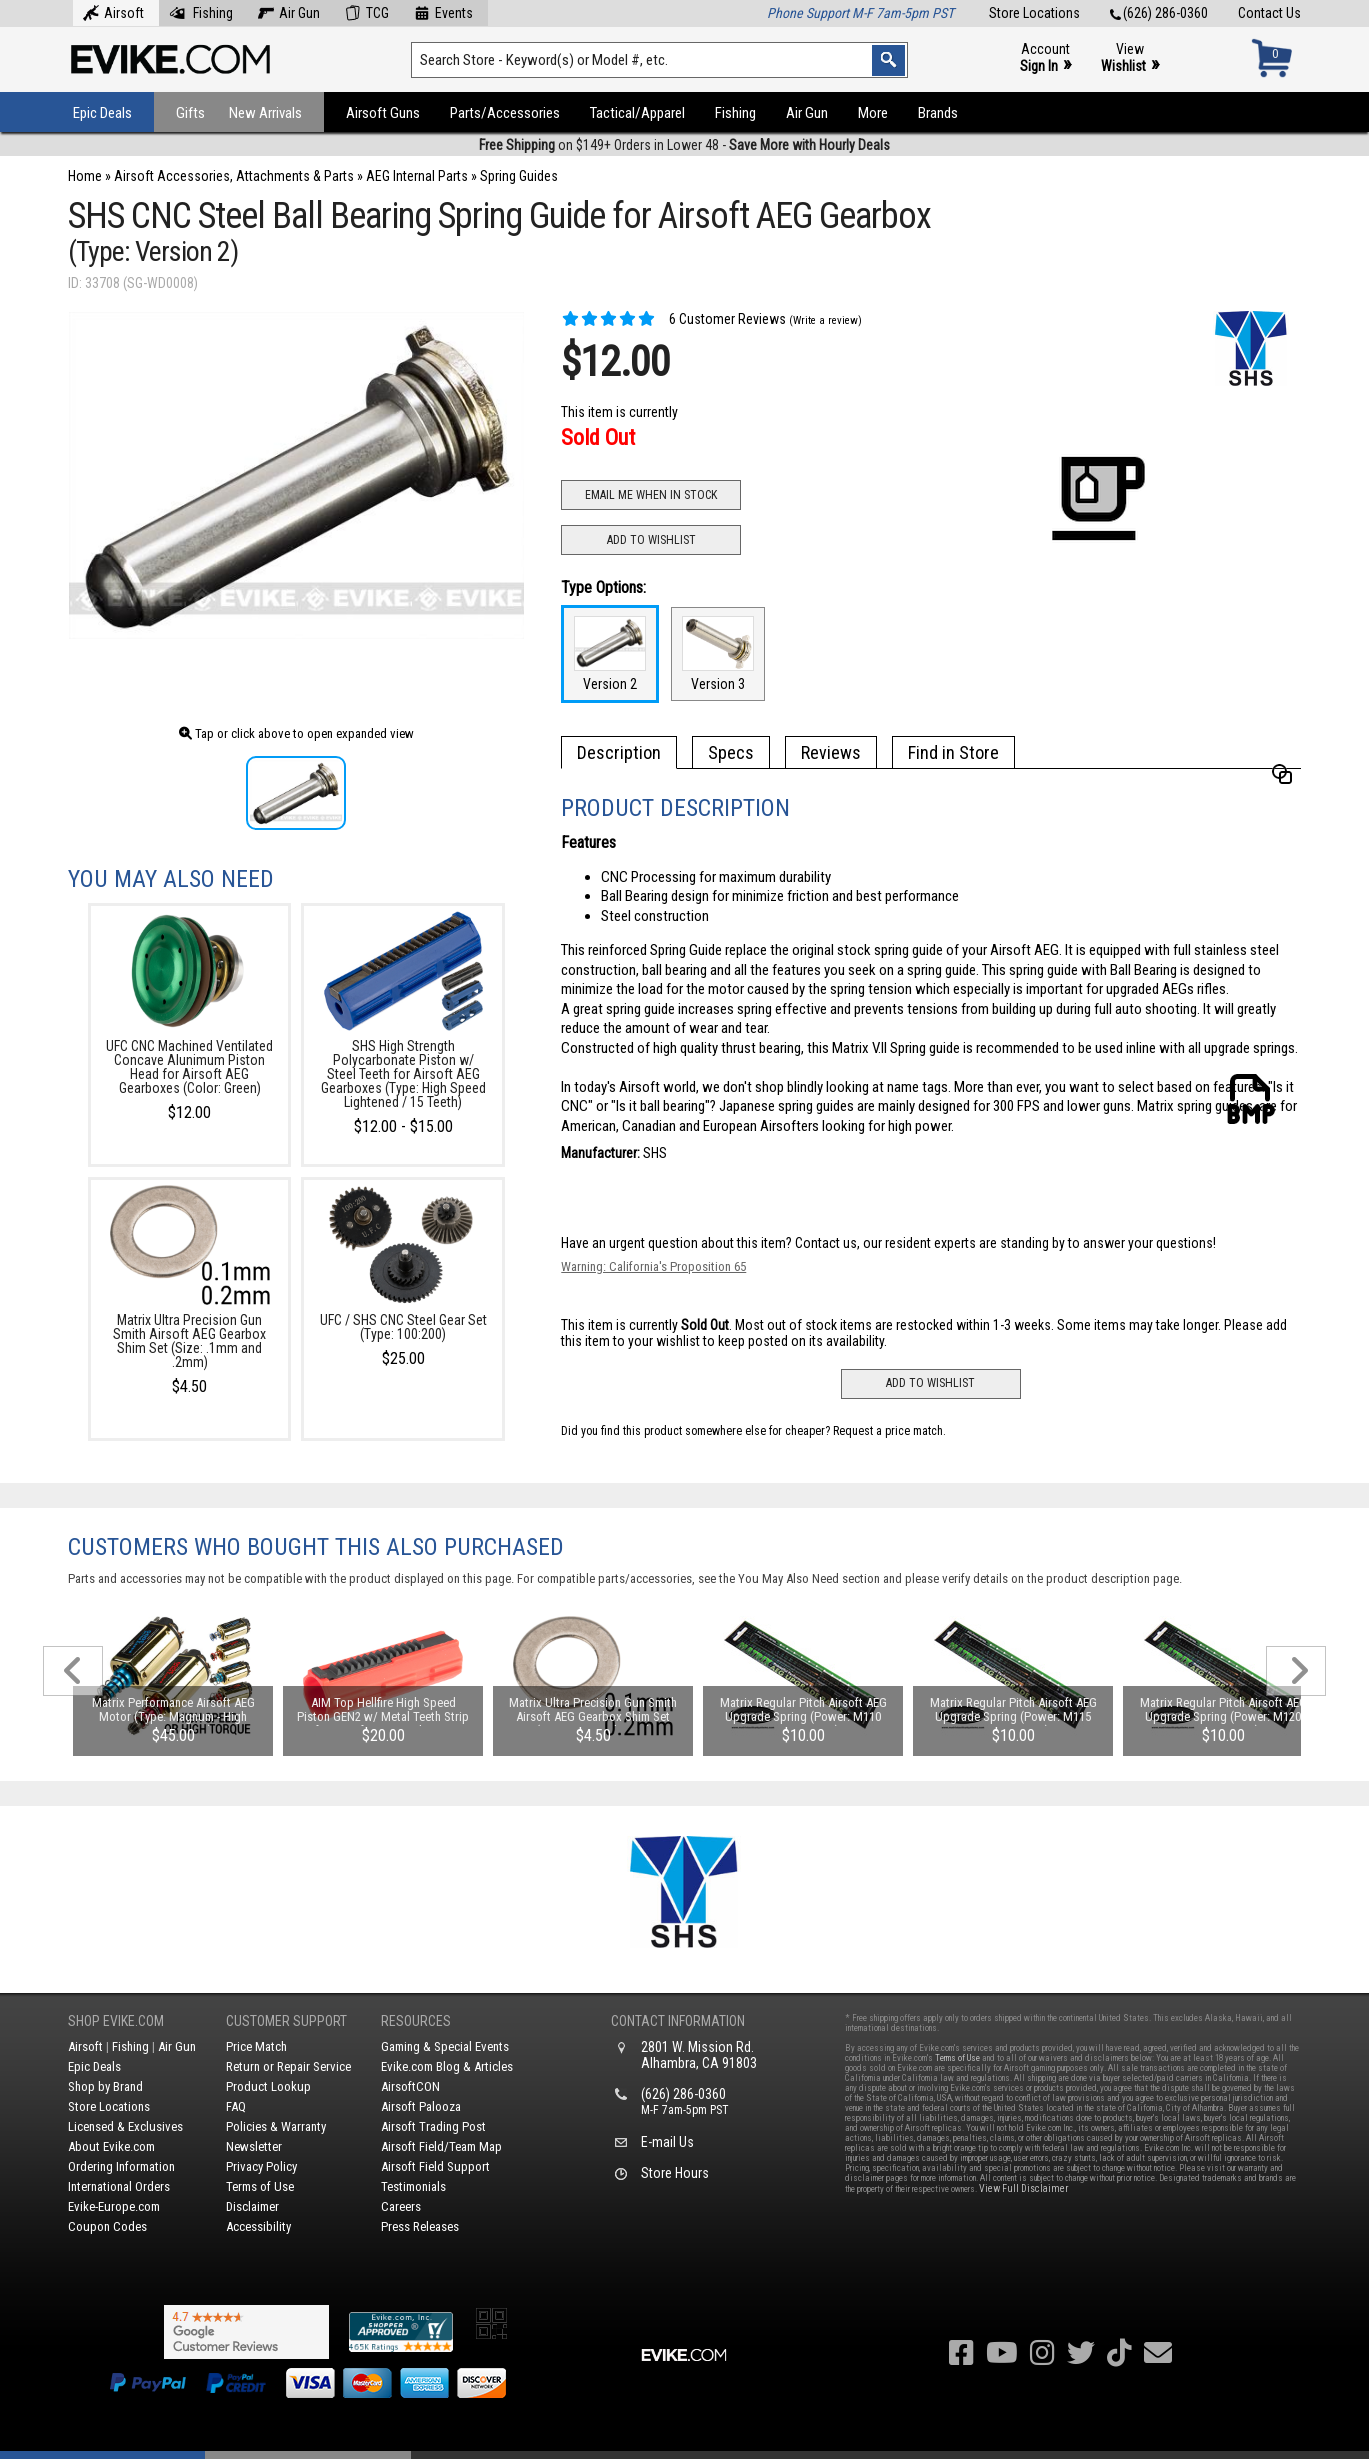  Describe the element at coordinates (1282, 774) in the screenshot. I see `toggle between circular and square shape options` at that location.